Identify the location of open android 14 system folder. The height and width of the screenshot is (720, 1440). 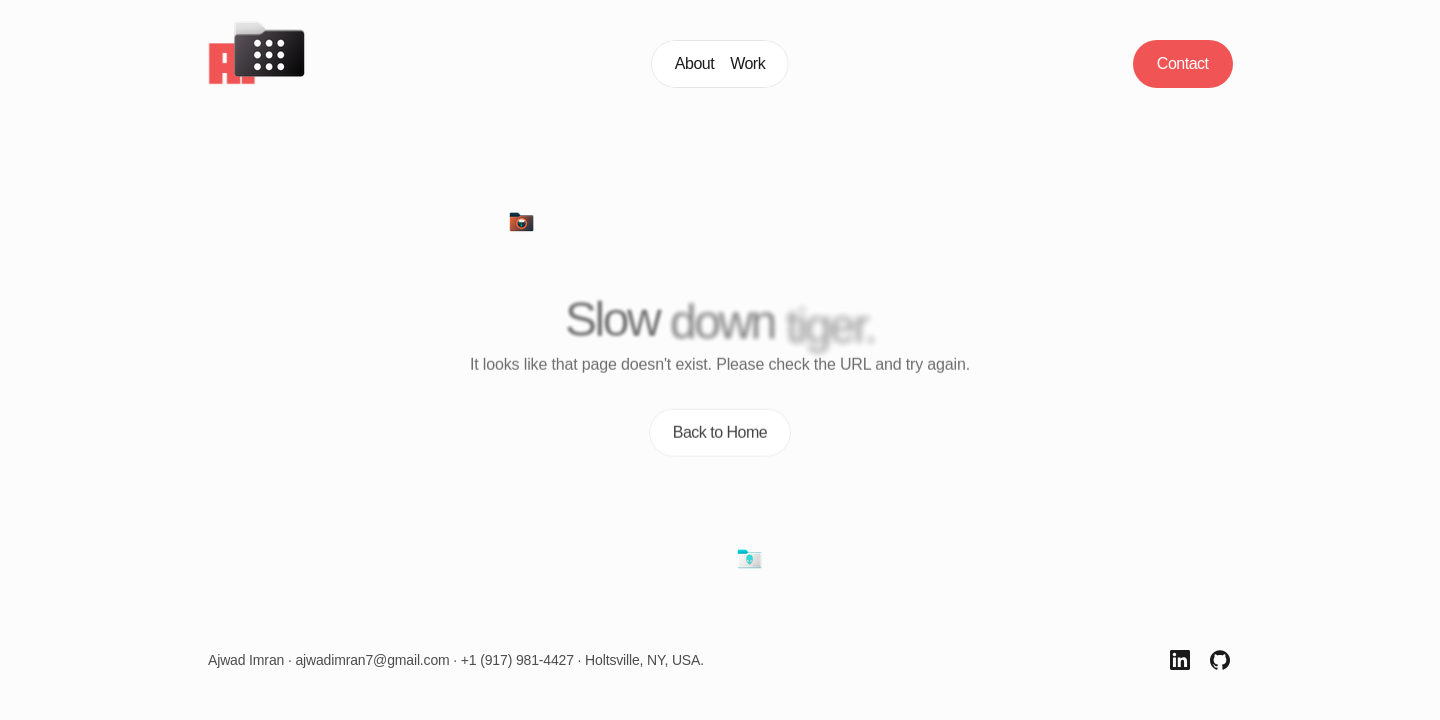
(521, 222).